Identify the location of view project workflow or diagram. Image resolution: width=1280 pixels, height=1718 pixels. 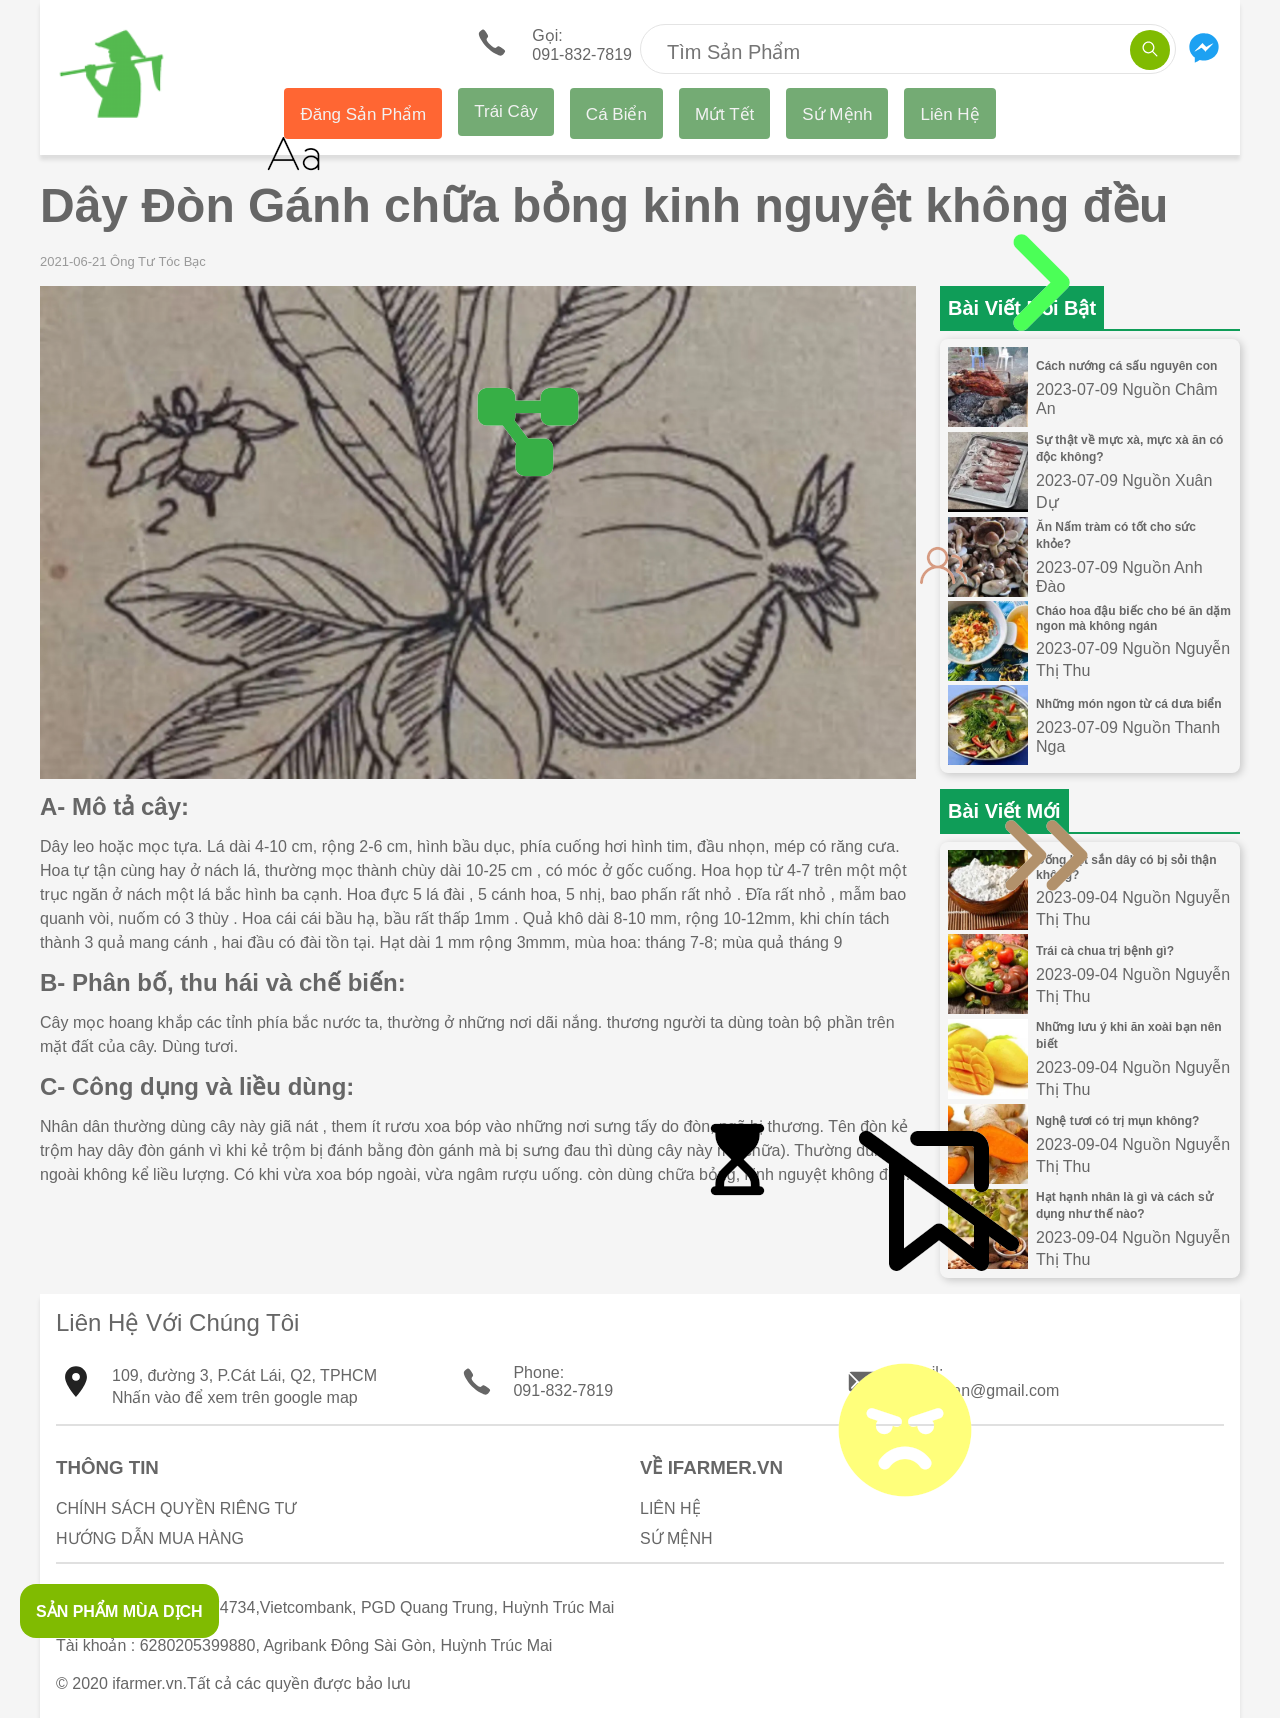
(528, 432).